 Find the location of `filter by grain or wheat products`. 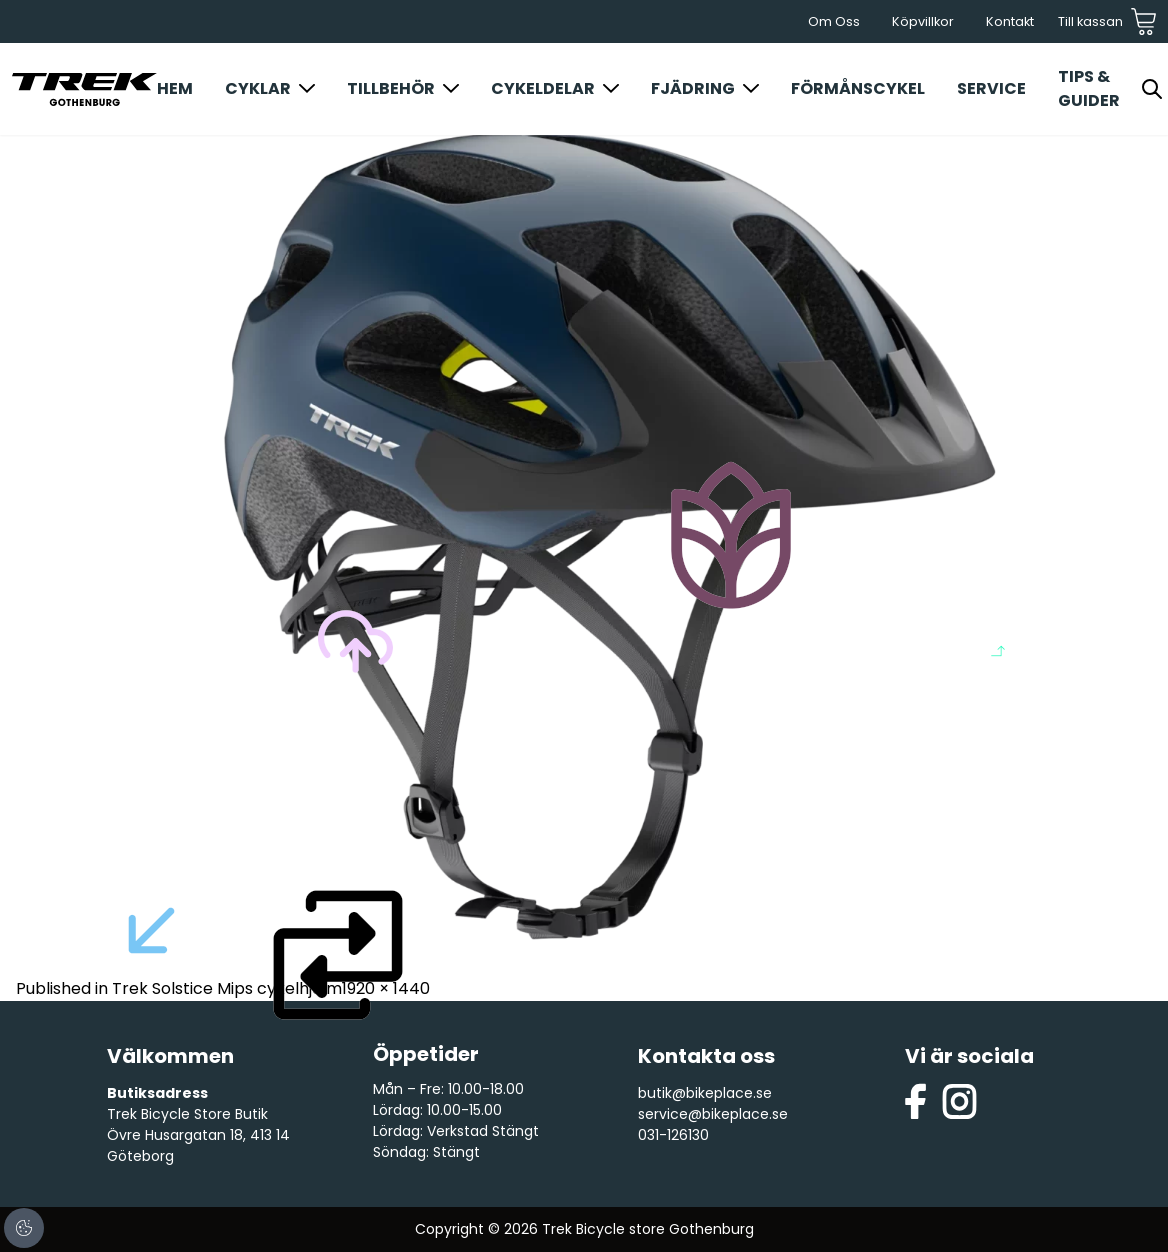

filter by grain or wheat products is located at coordinates (731, 538).